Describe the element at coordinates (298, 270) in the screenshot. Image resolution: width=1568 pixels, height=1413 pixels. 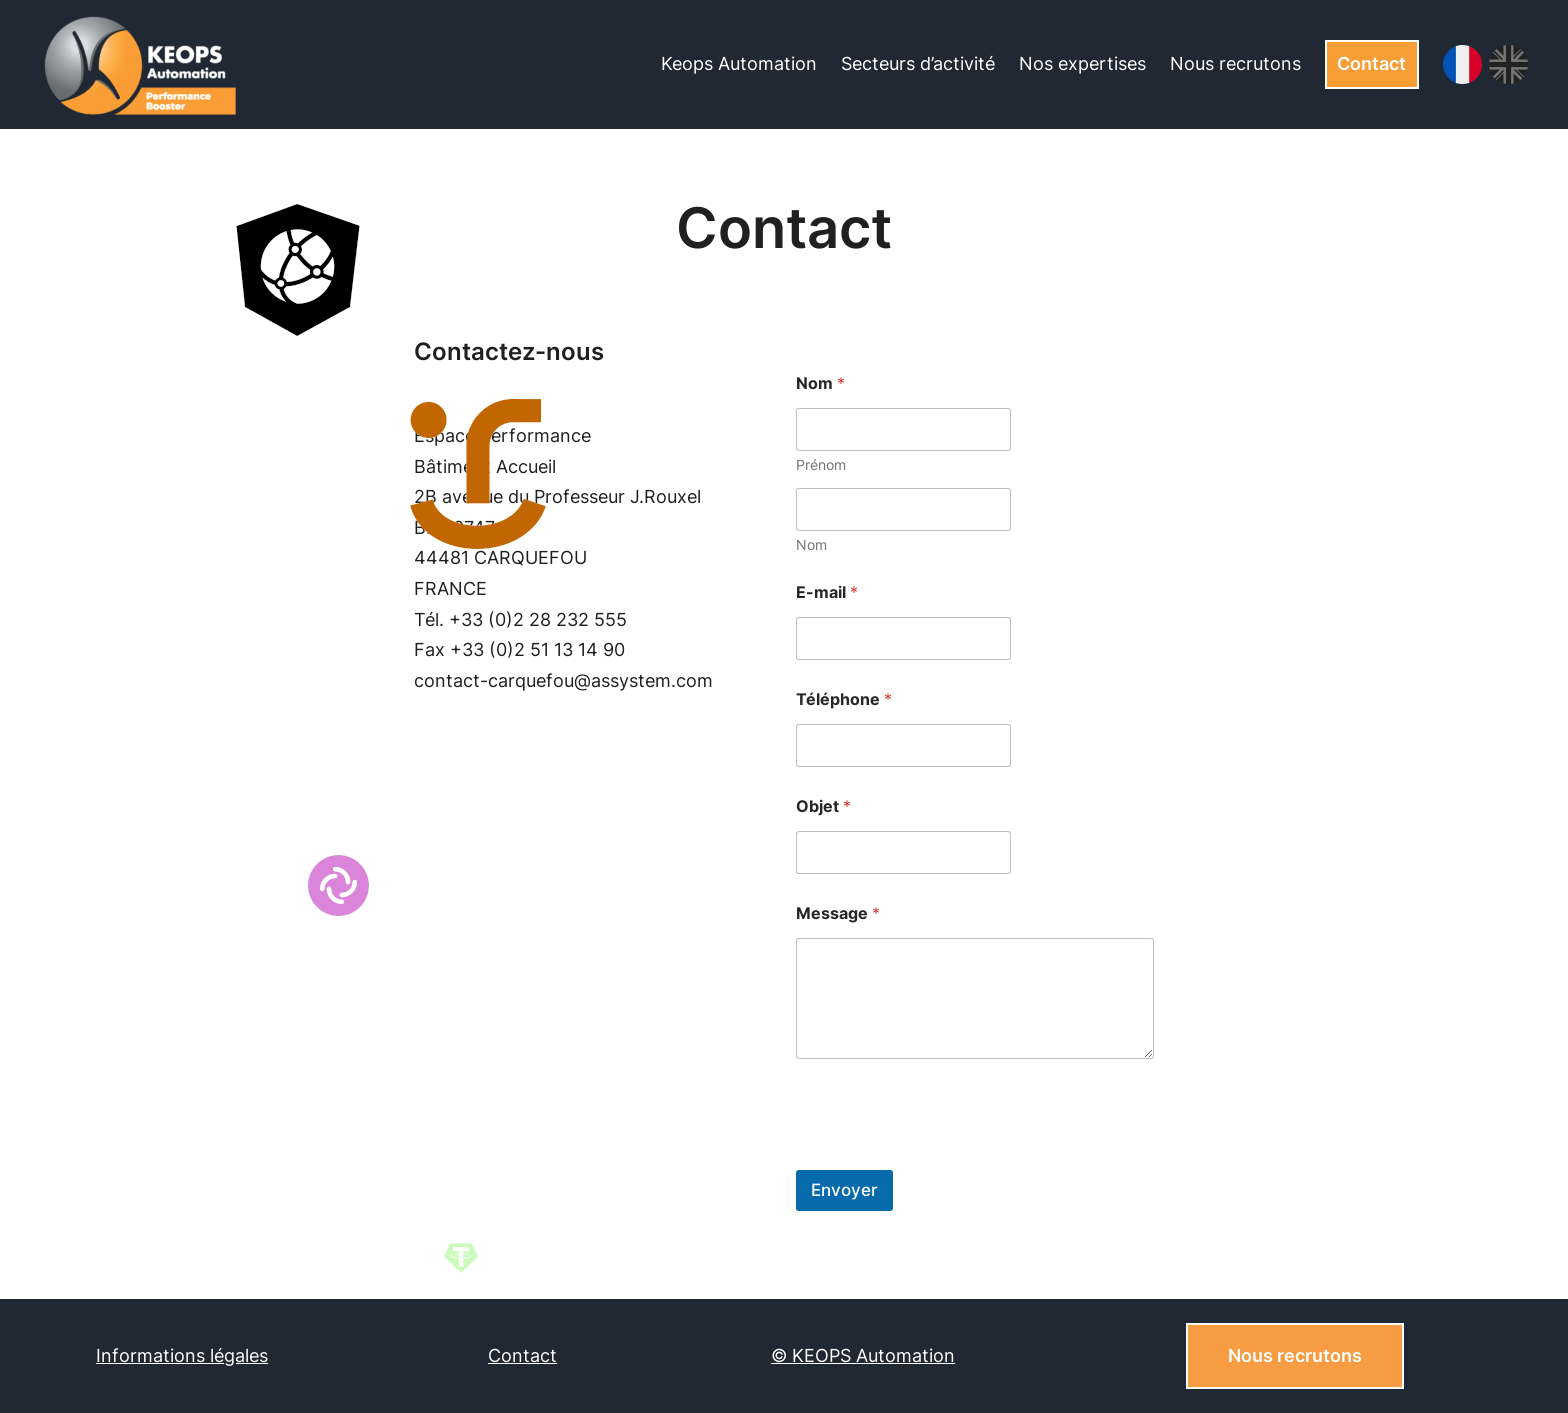
I see `jsDelivr CDN service logo` at that location.